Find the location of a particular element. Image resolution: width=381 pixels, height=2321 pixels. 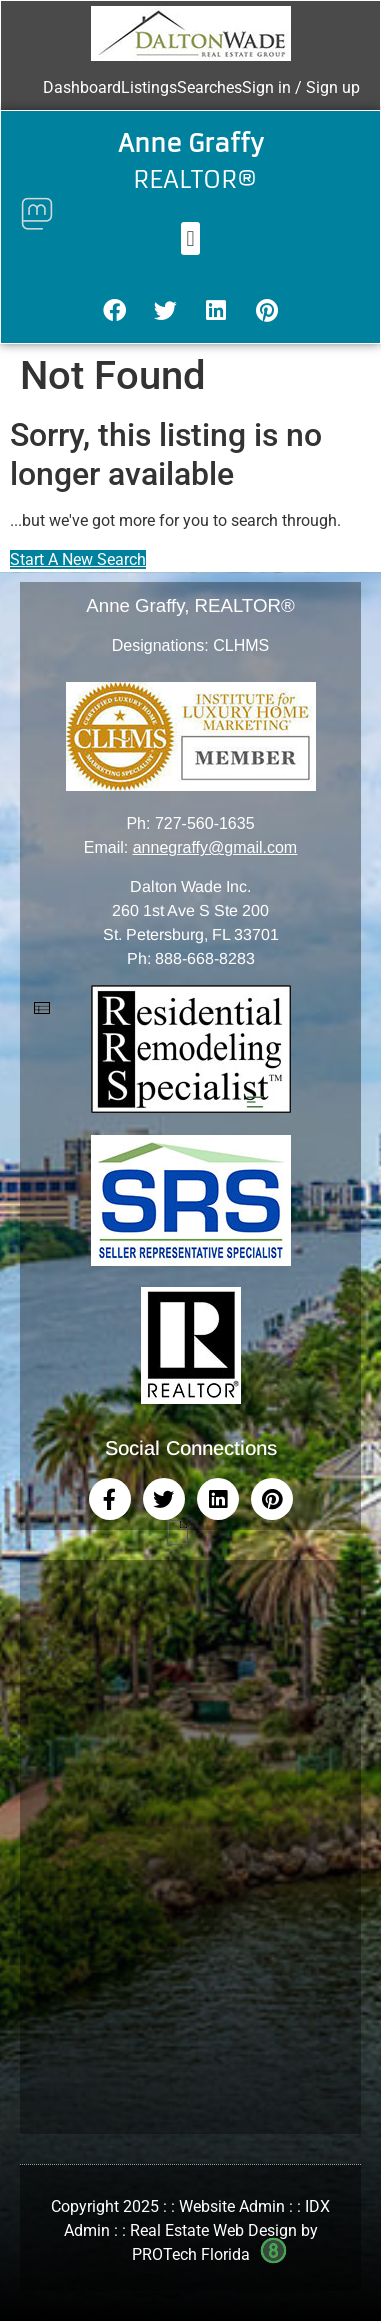

view or open a file is located at coordinates (177, 1532).